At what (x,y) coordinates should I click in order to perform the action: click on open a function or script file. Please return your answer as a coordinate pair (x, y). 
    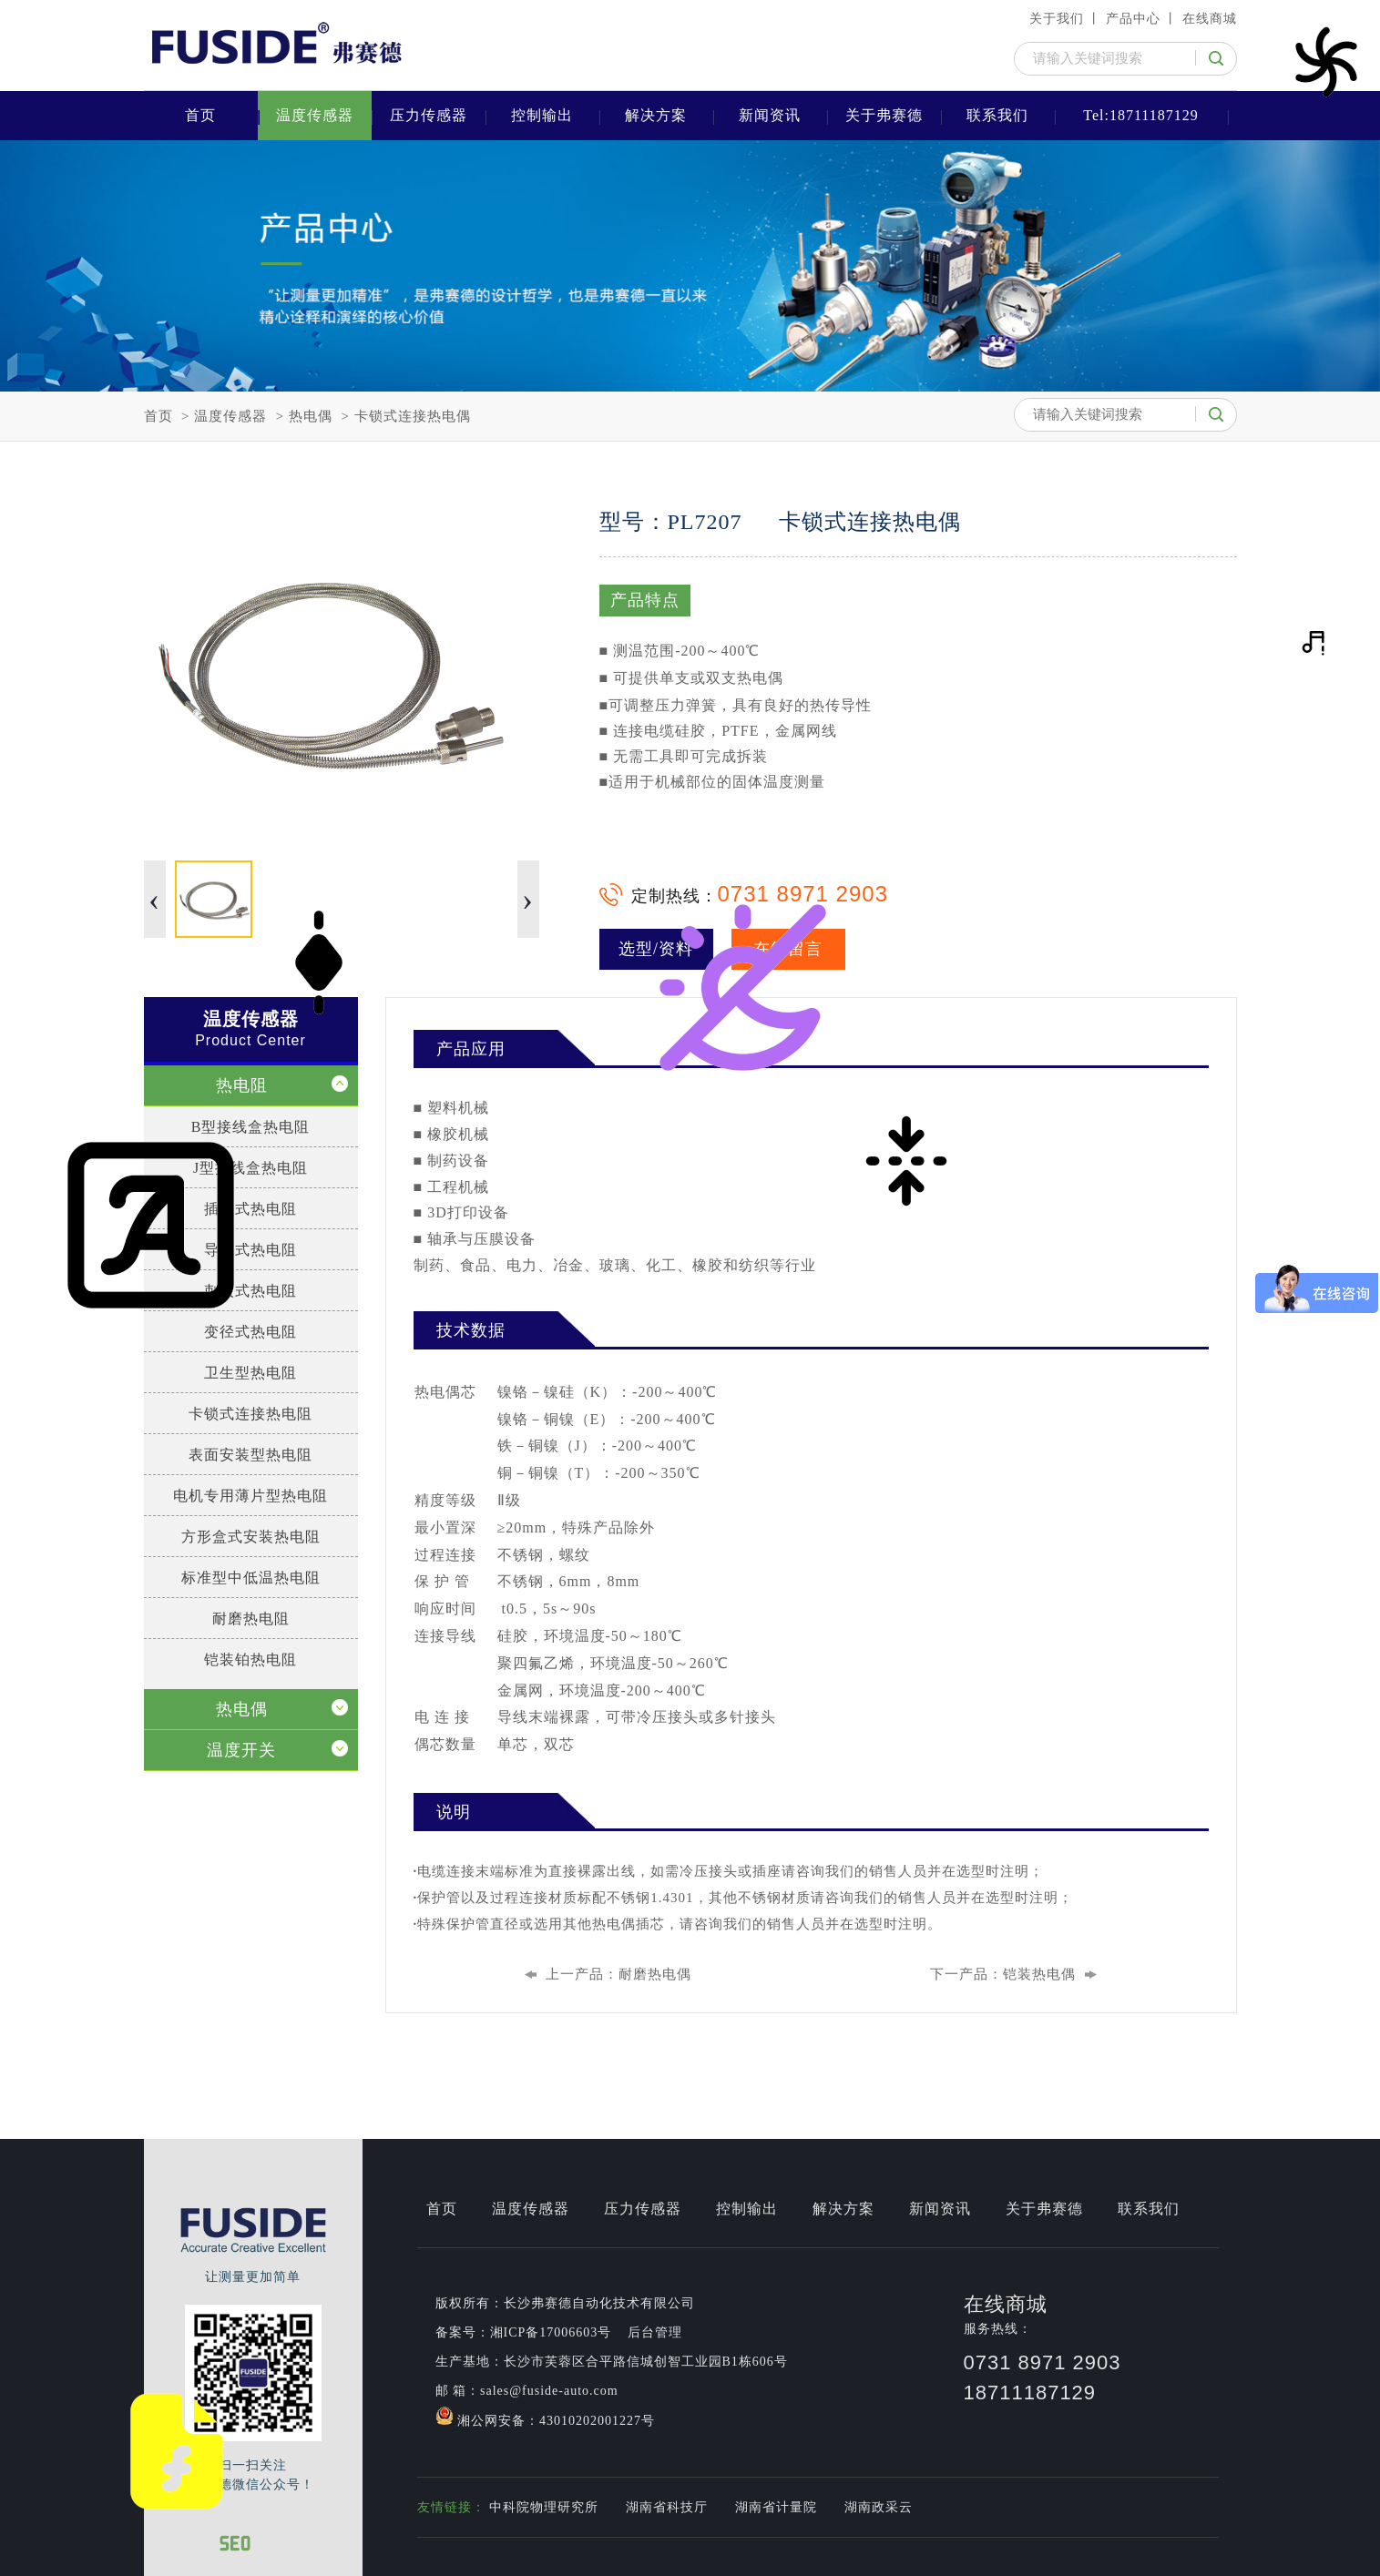
    Looking at the image, I should click on (177, 2451).